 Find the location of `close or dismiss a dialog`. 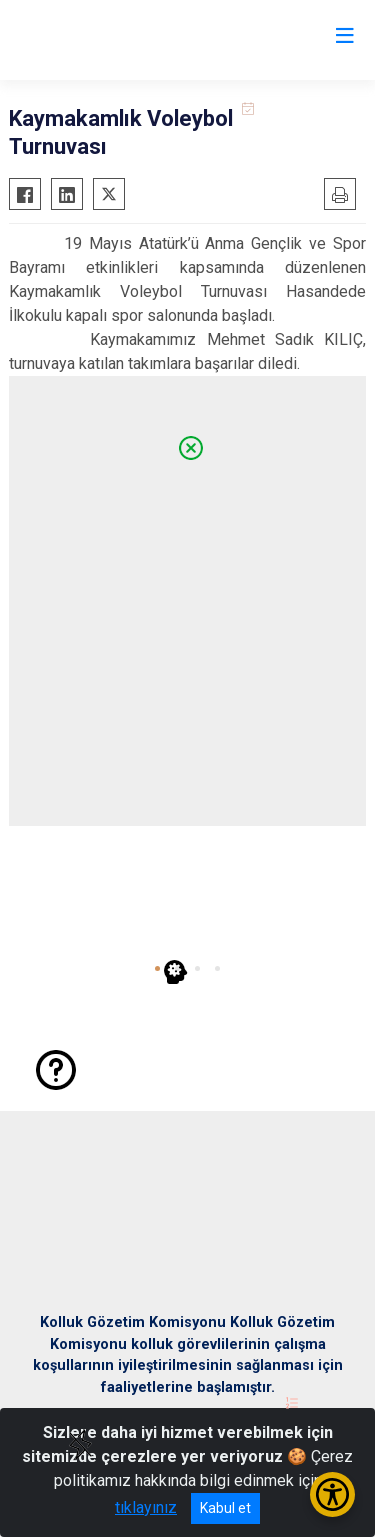

close or dismiss a dialog is located at coordinates (191, 448).